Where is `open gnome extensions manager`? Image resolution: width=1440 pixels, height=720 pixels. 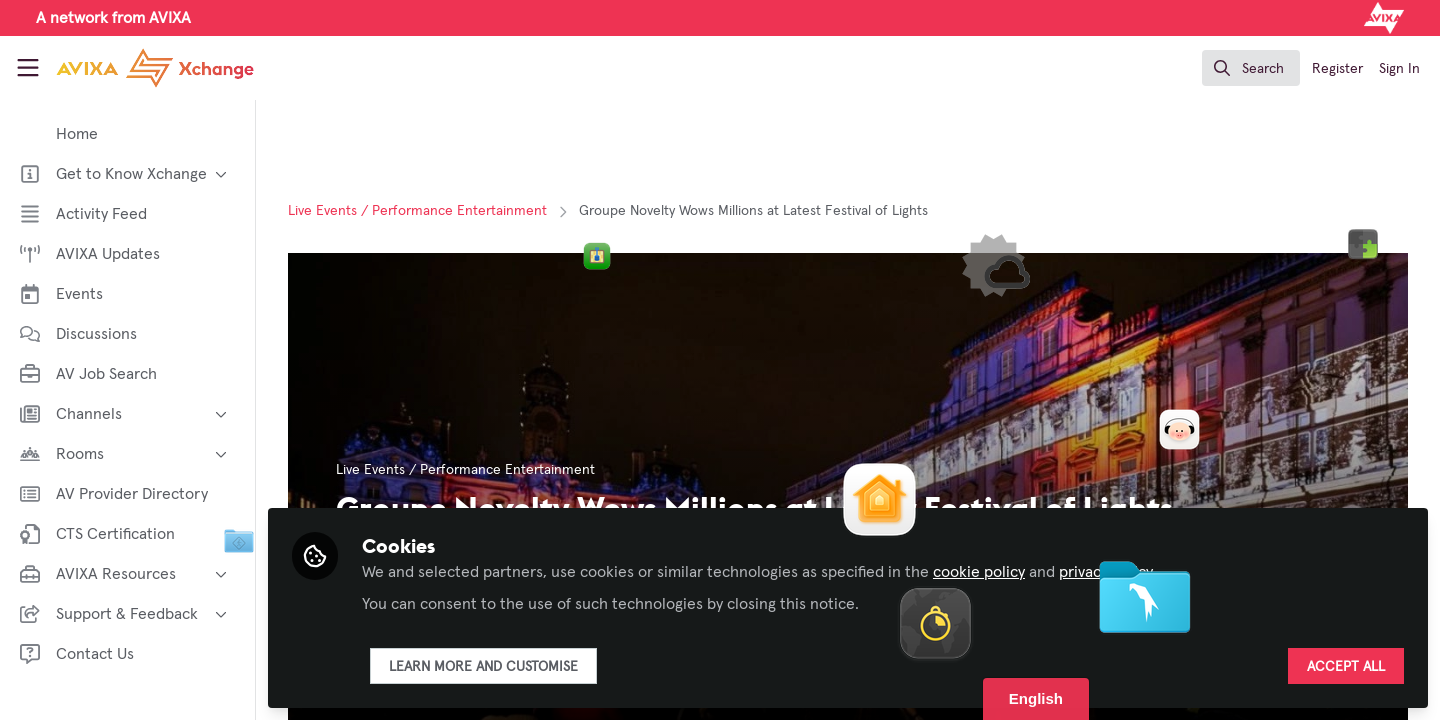
open gnome extensions manager is located at coordinates (1363, 244).